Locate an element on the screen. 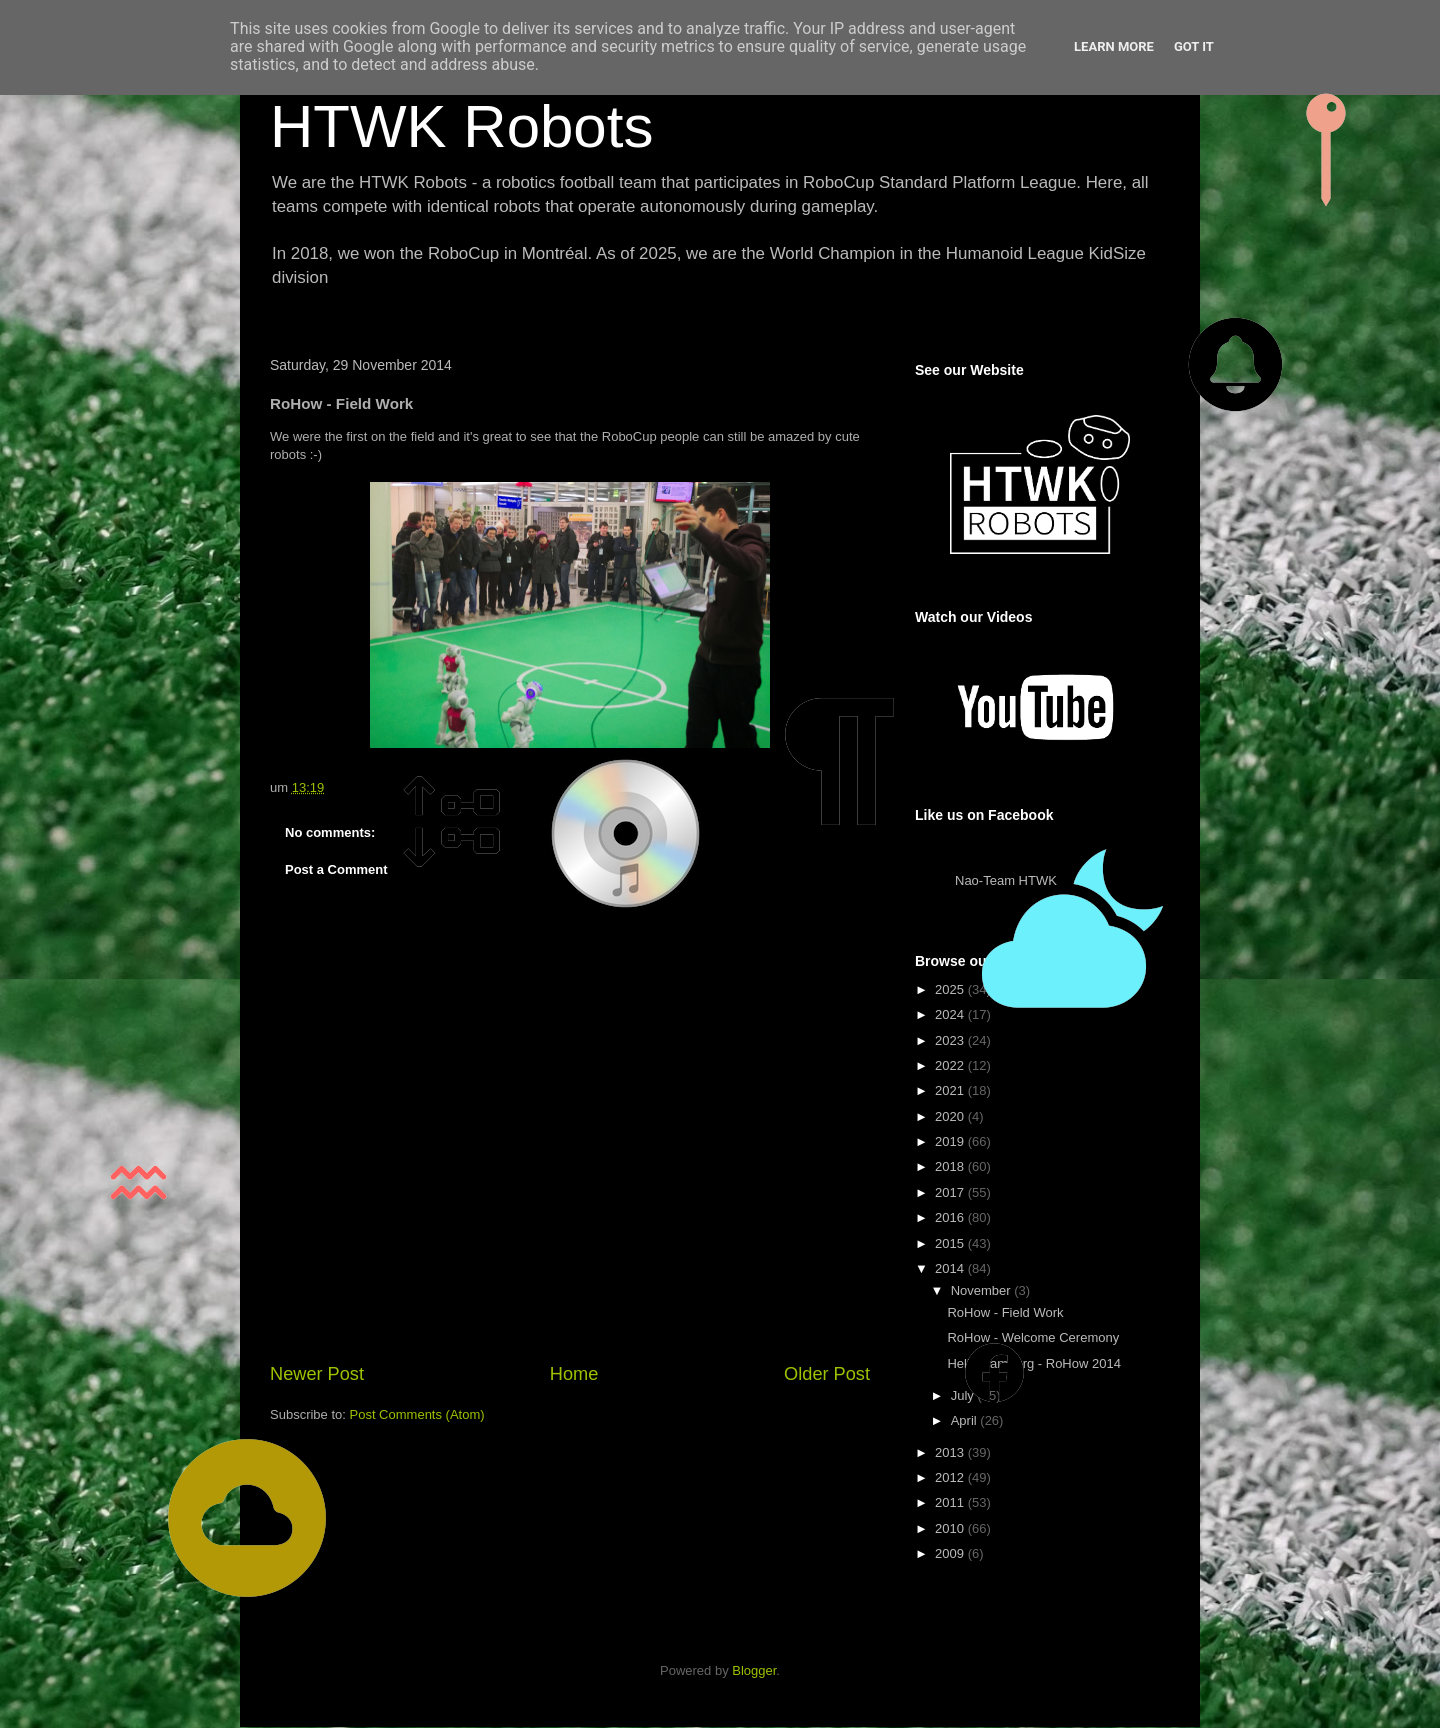  mark a location on the map is located at coordinates (1326, 150).